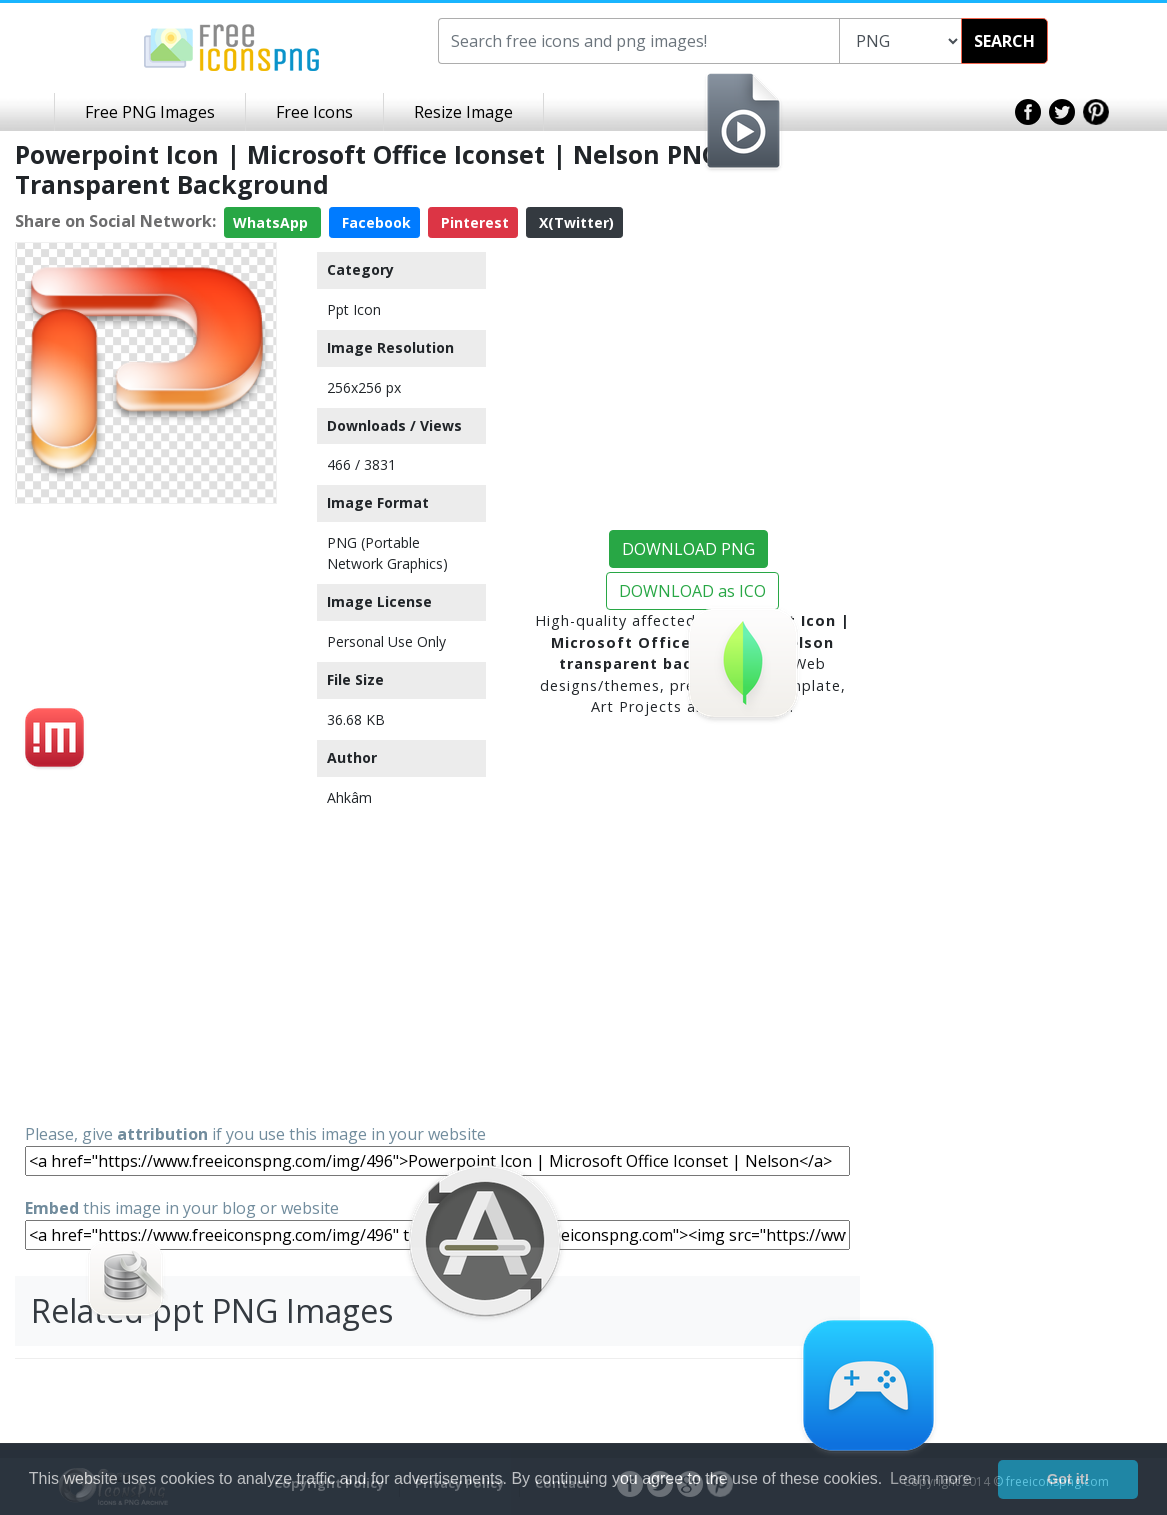 The width and height of the screenshot is (1167, 1515). Describe the element at coordinates (743, 122) in the screenshot. I see `a kdenlive title clip file` at that location.